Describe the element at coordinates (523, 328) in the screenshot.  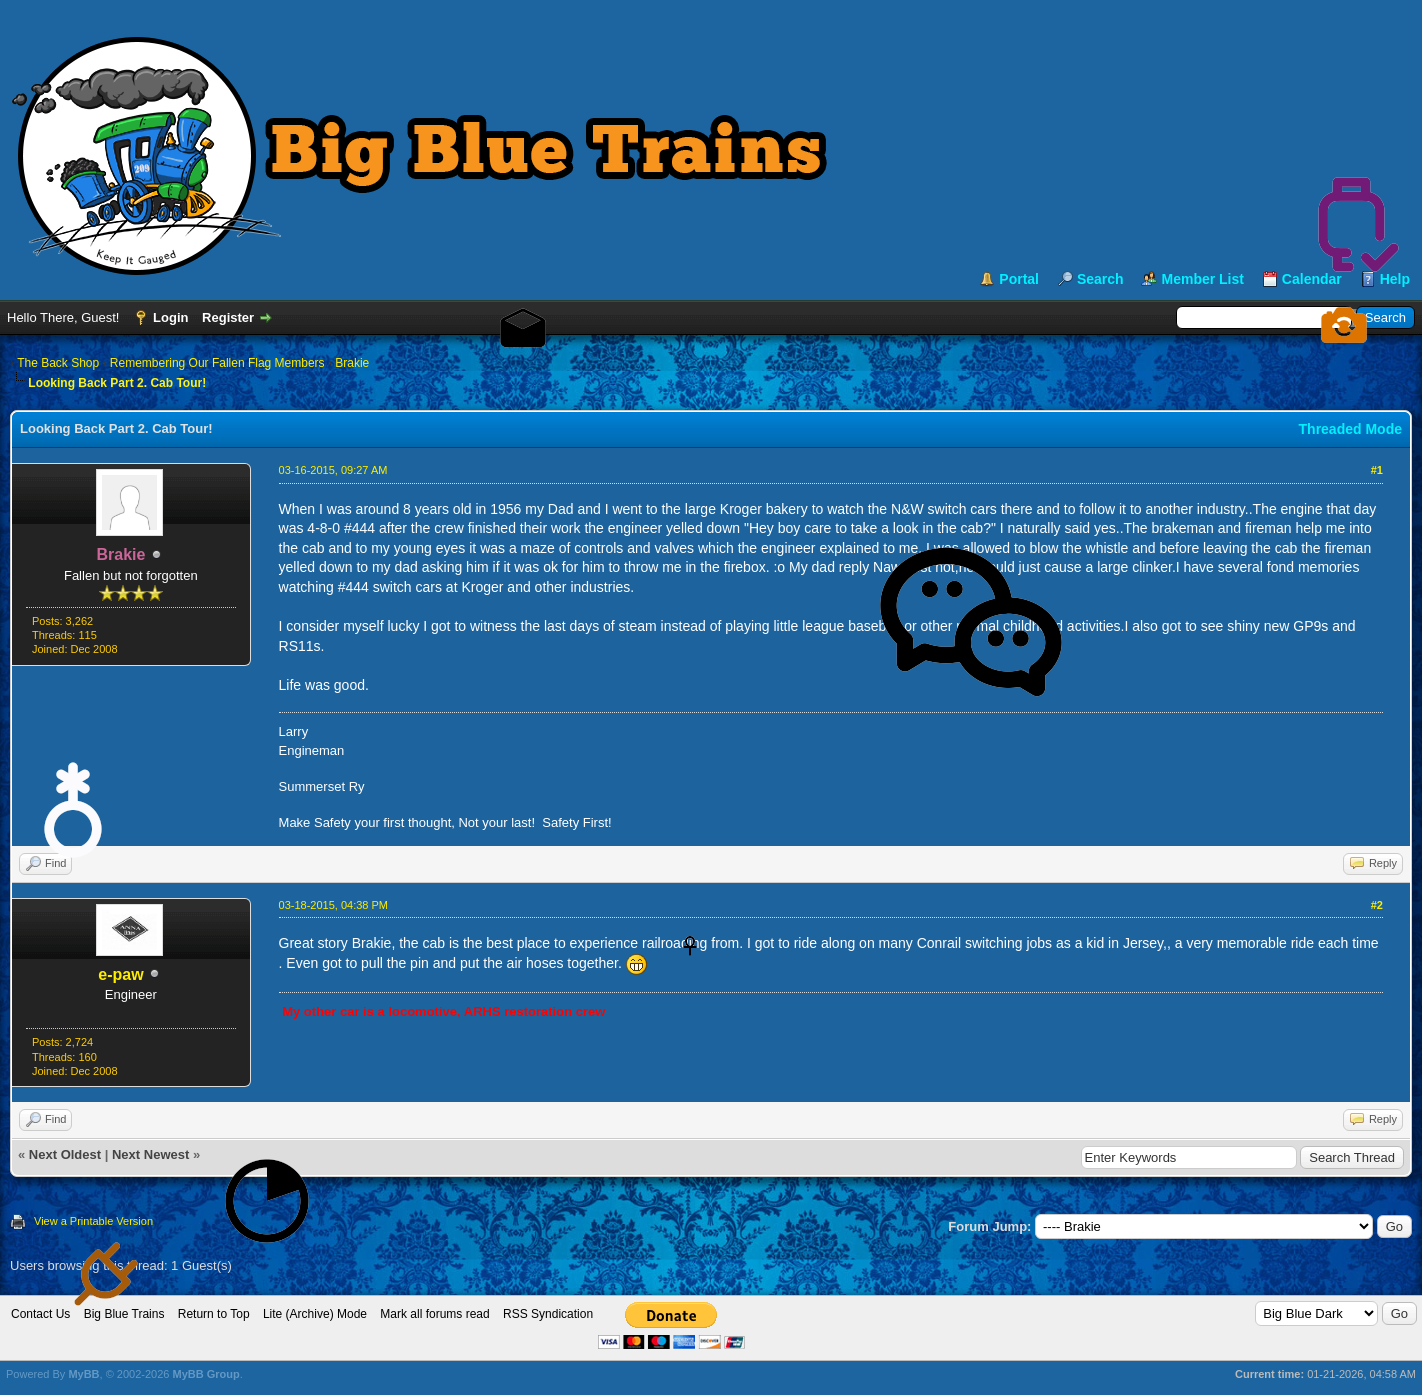
I see `view an opened email message` at that location.